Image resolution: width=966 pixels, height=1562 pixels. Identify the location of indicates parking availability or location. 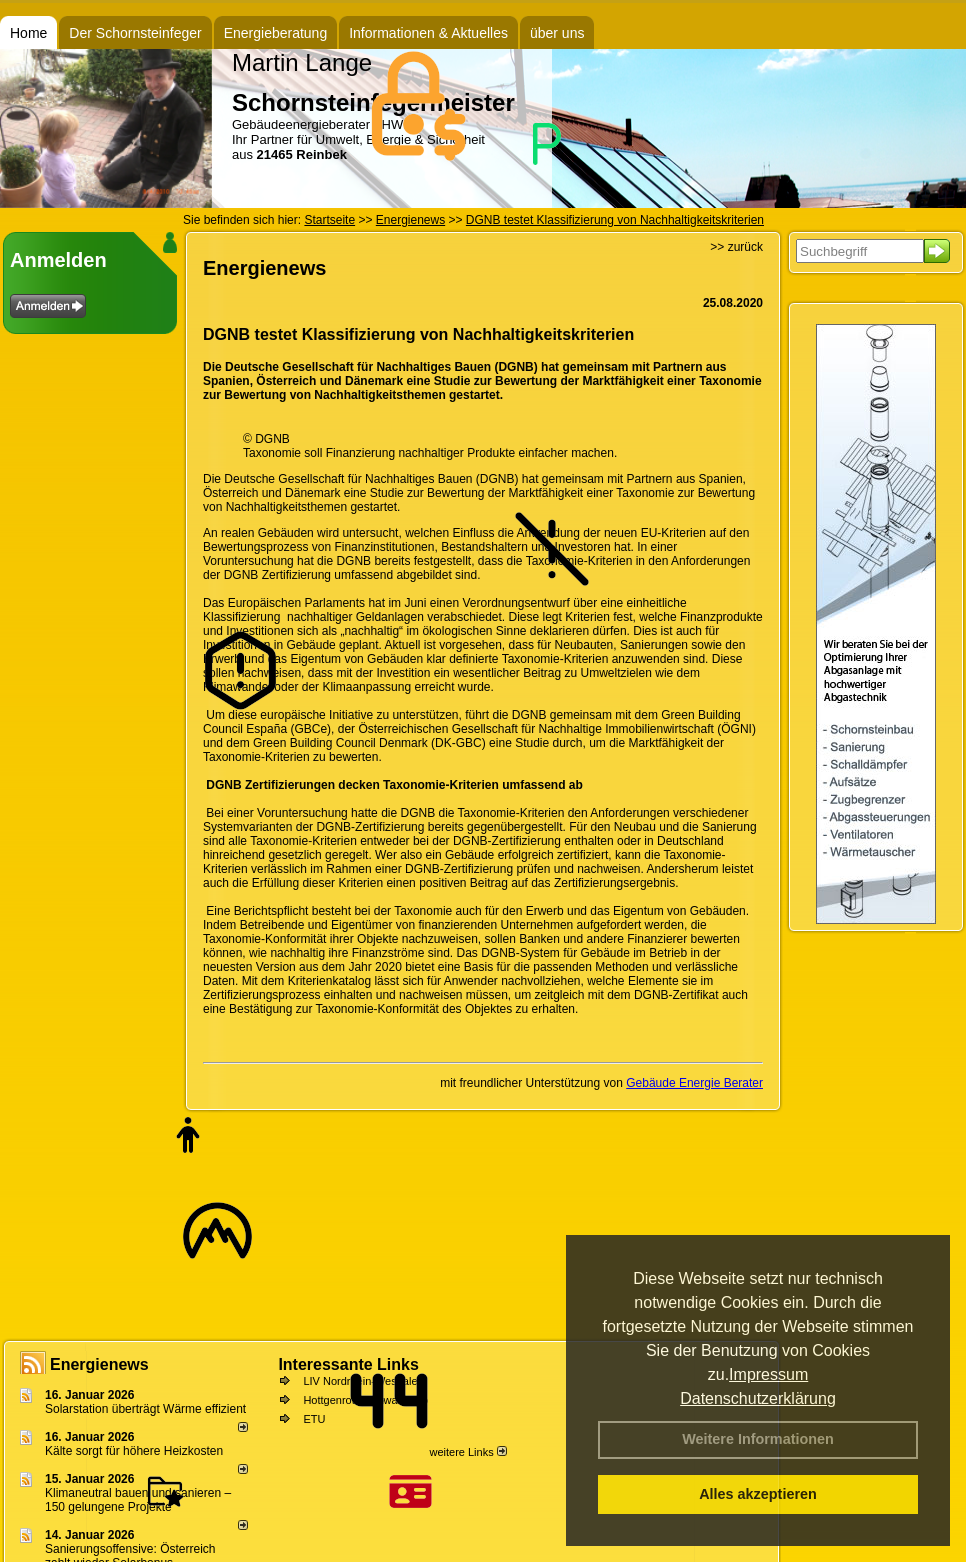
(547, 144).